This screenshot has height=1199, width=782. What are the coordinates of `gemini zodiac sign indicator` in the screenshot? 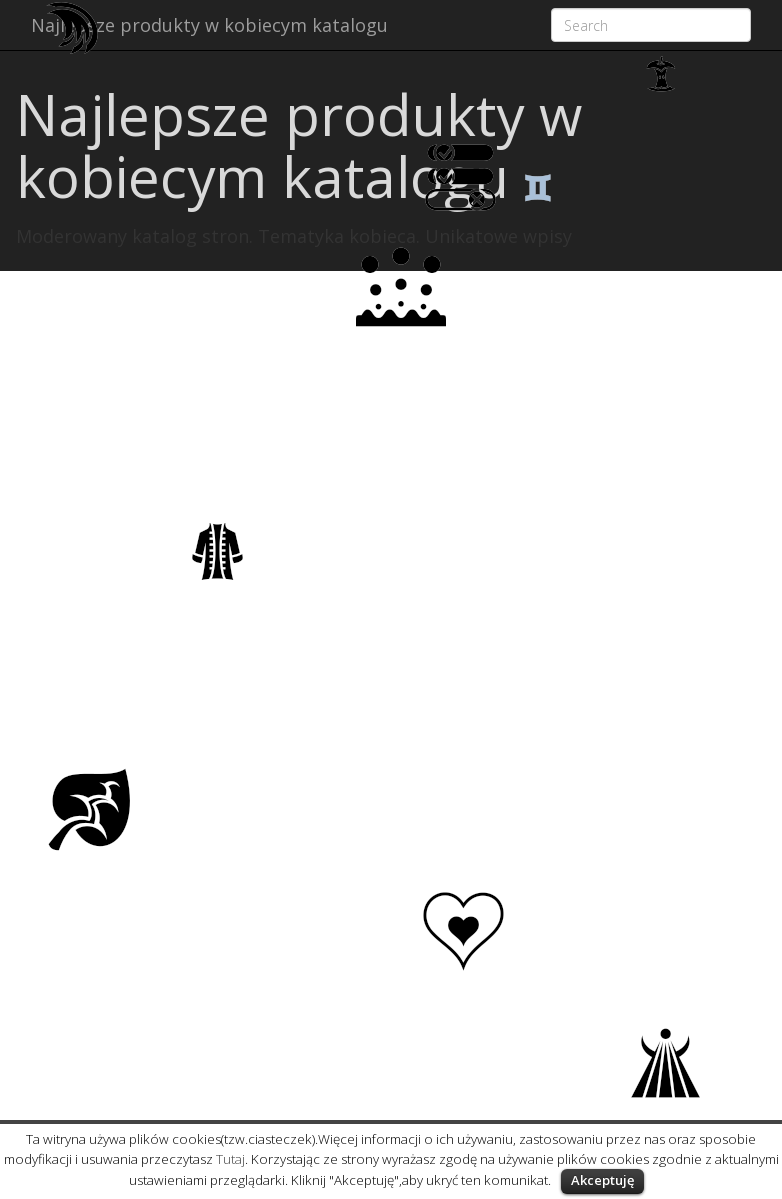 It's located at (538, 188).